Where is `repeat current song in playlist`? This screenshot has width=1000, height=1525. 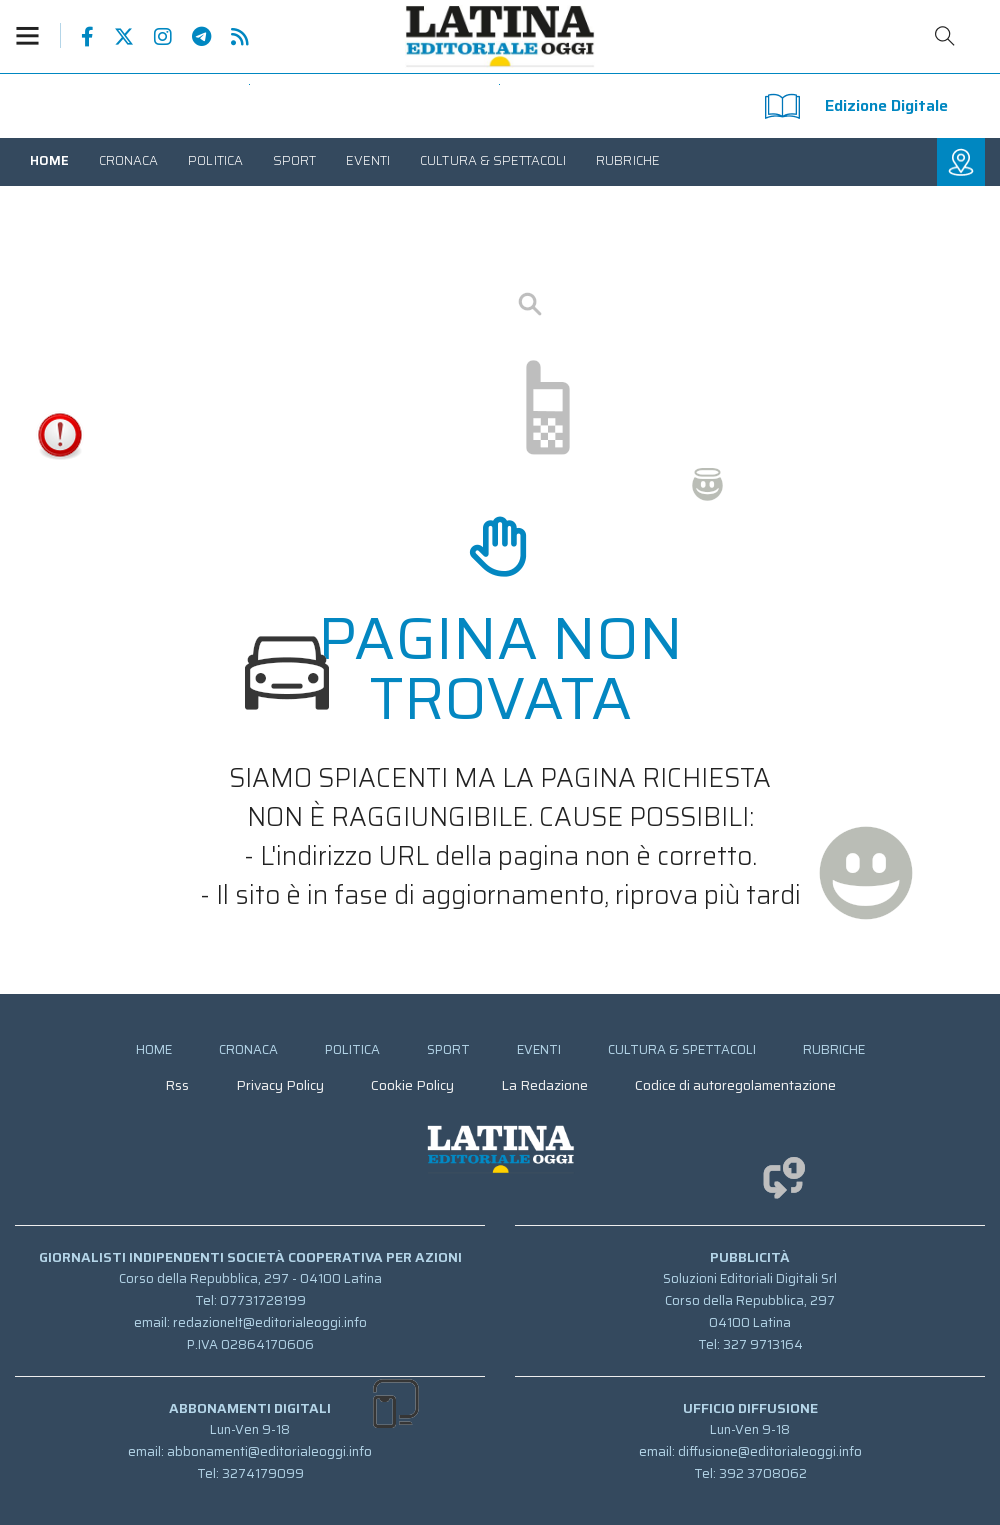 repeat current song in playlist is located at coordinates (783, 1179).